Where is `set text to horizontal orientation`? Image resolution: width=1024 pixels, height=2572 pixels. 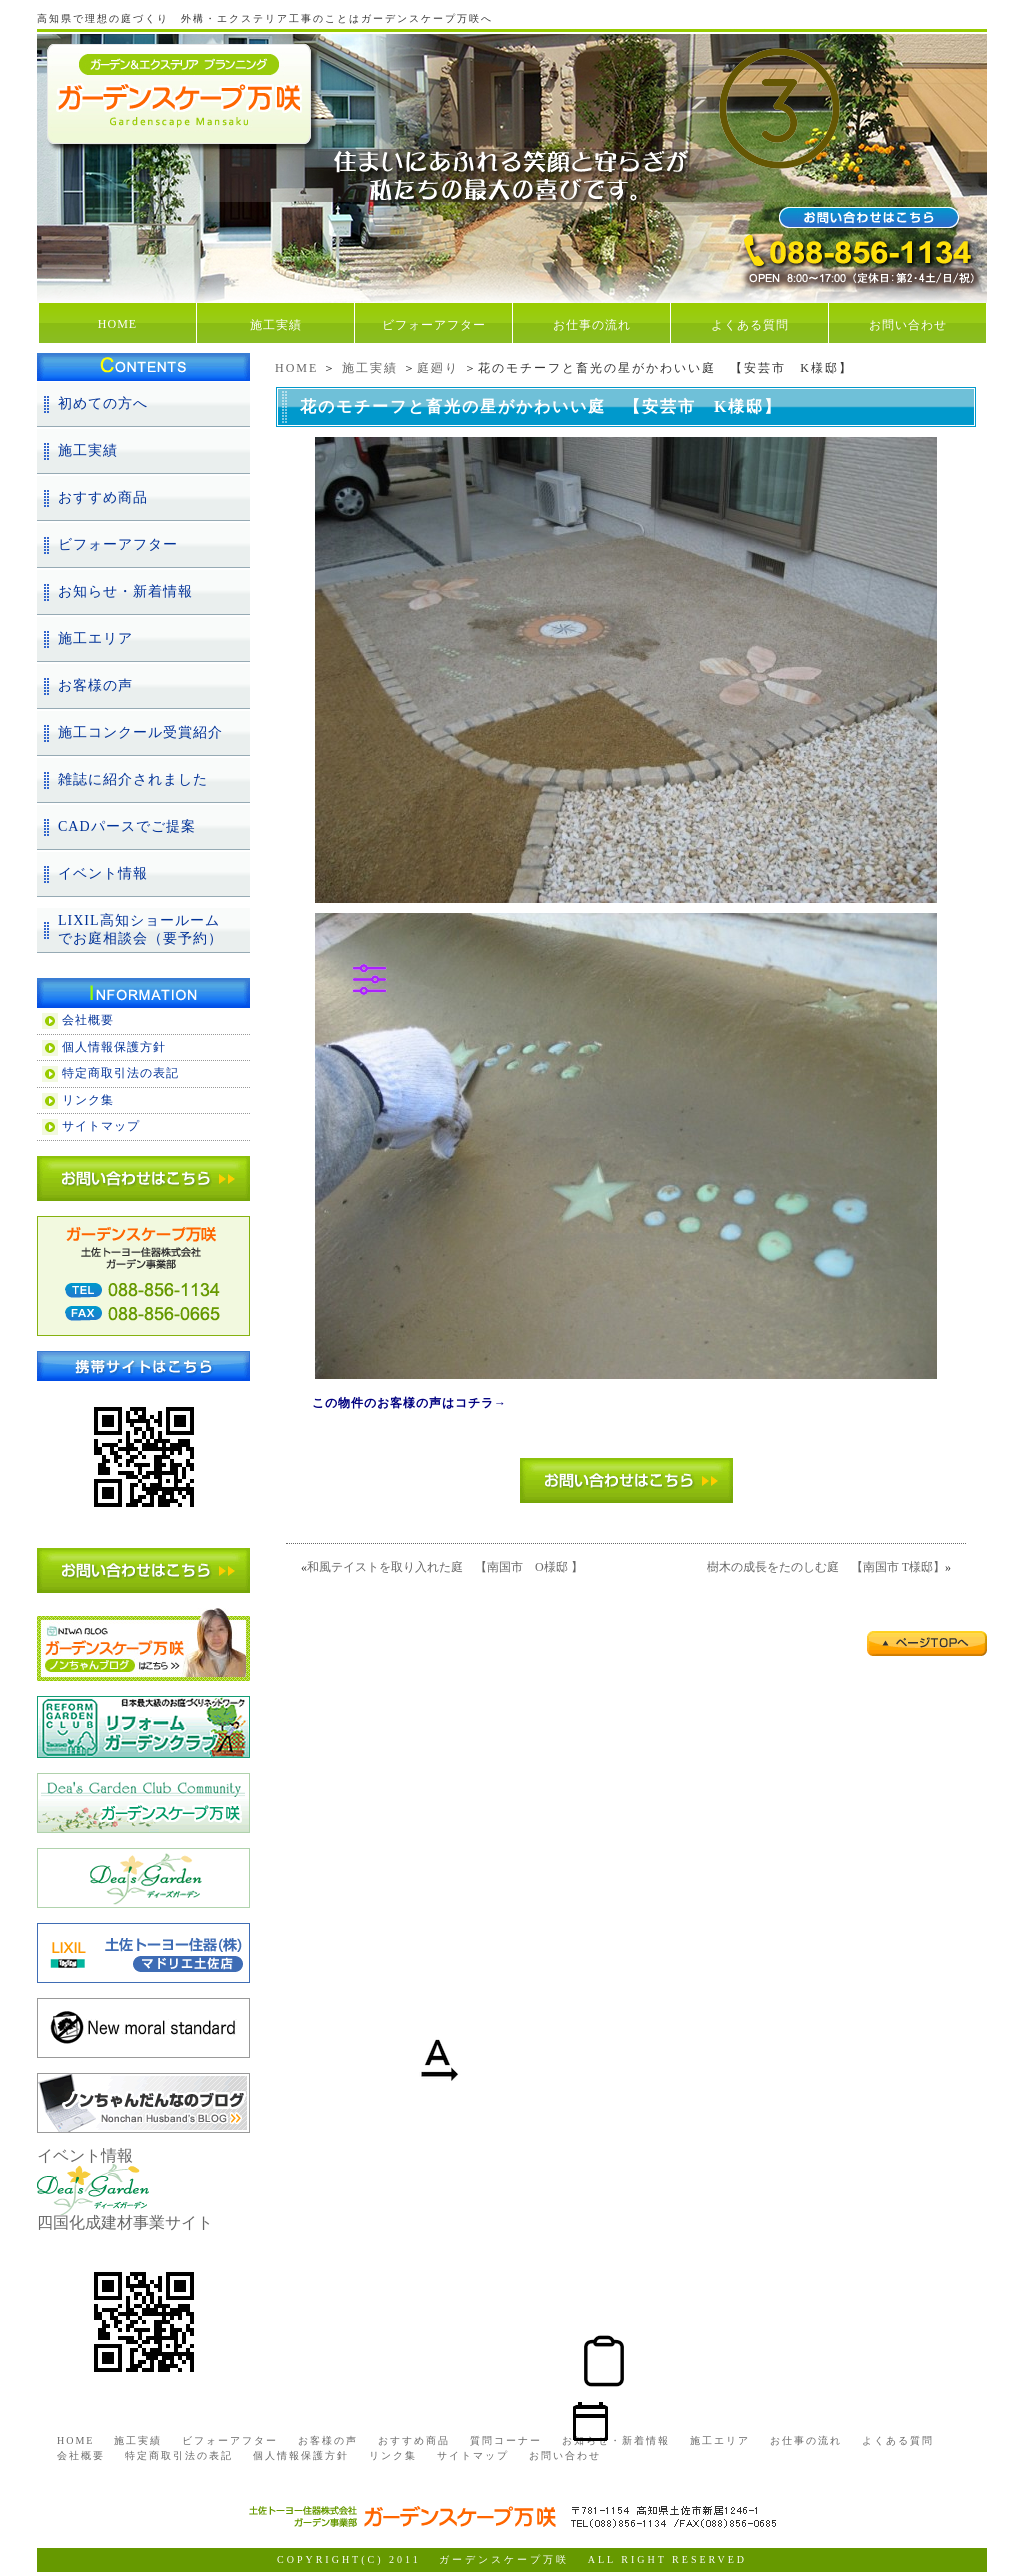
set text to horizontal orientation is located at coordinates (437, 2060).